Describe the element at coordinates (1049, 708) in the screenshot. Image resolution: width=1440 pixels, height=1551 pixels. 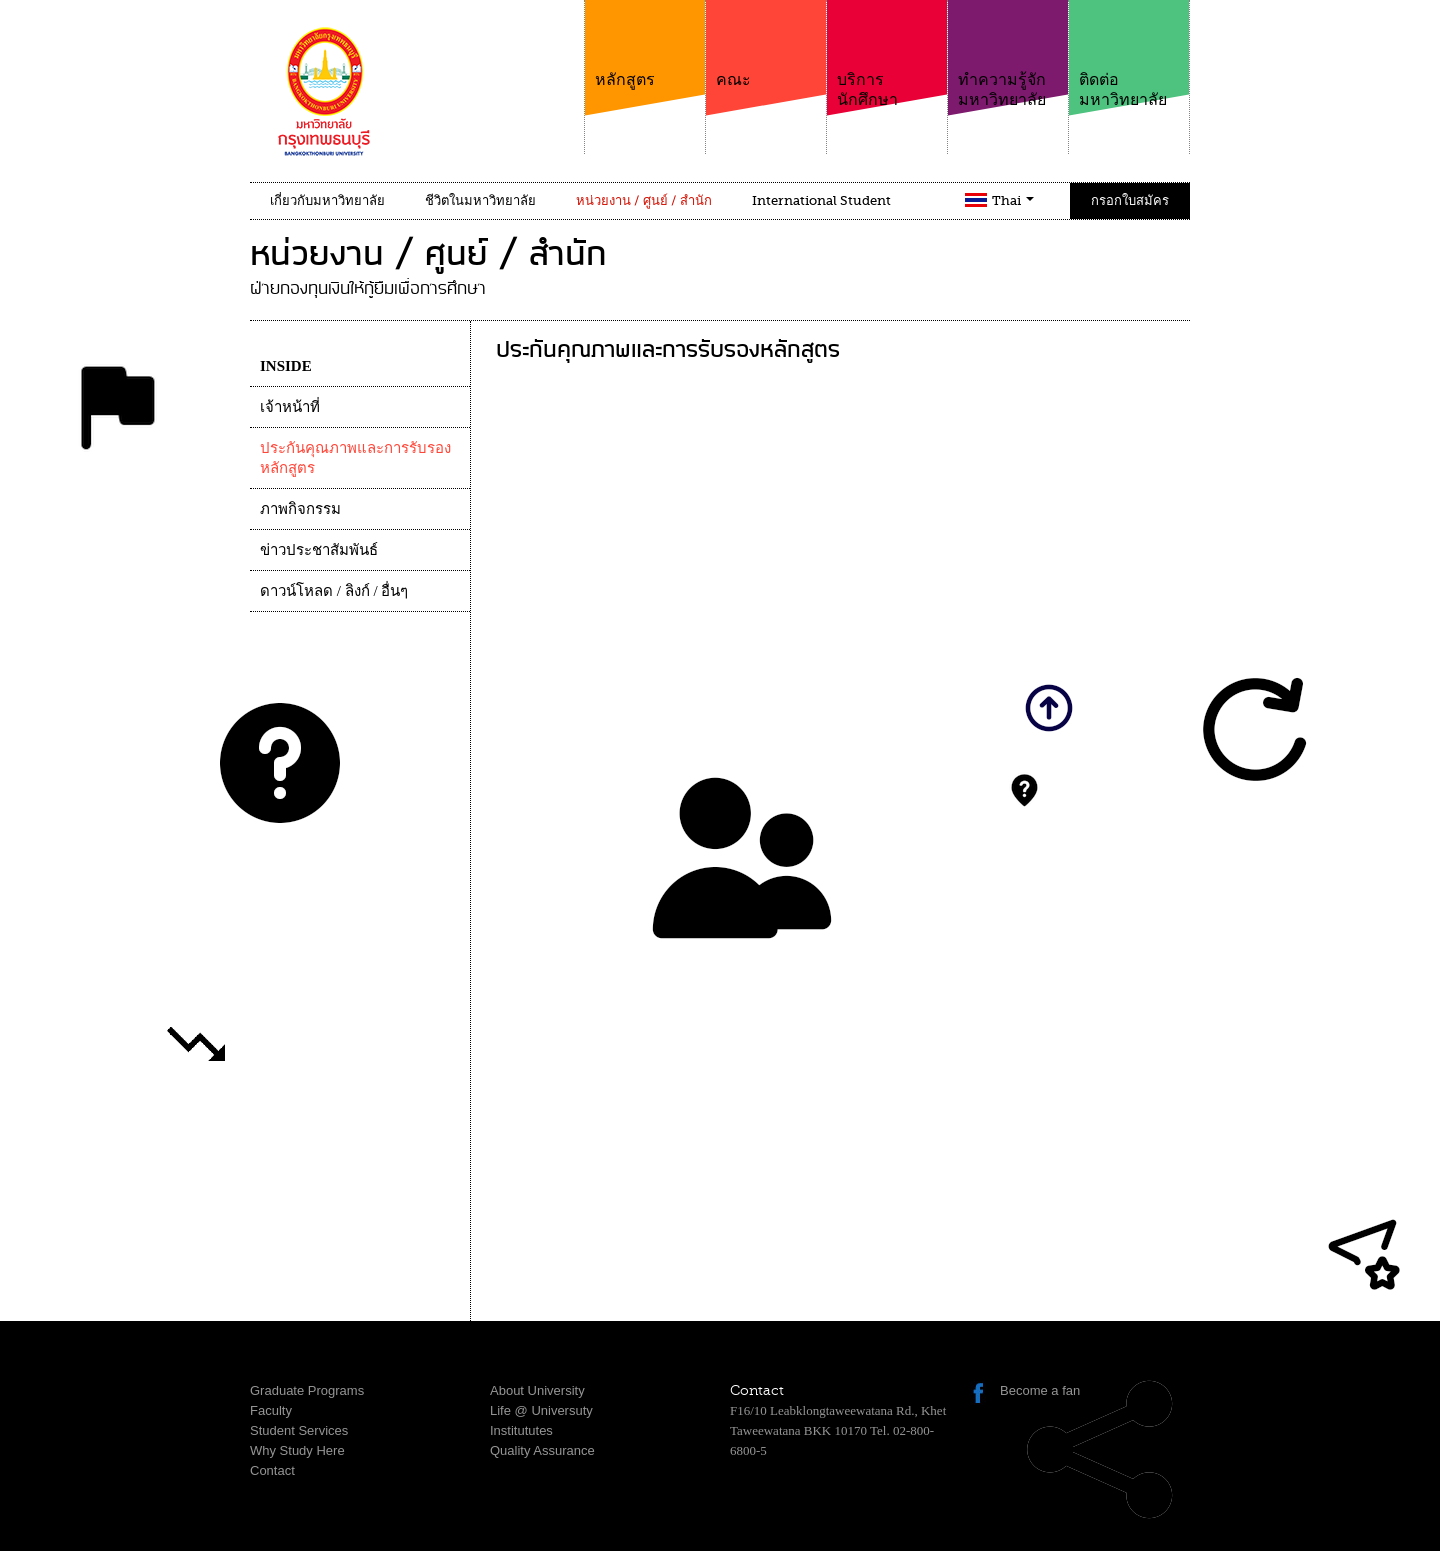
I see `scroll to top of page` at that location.